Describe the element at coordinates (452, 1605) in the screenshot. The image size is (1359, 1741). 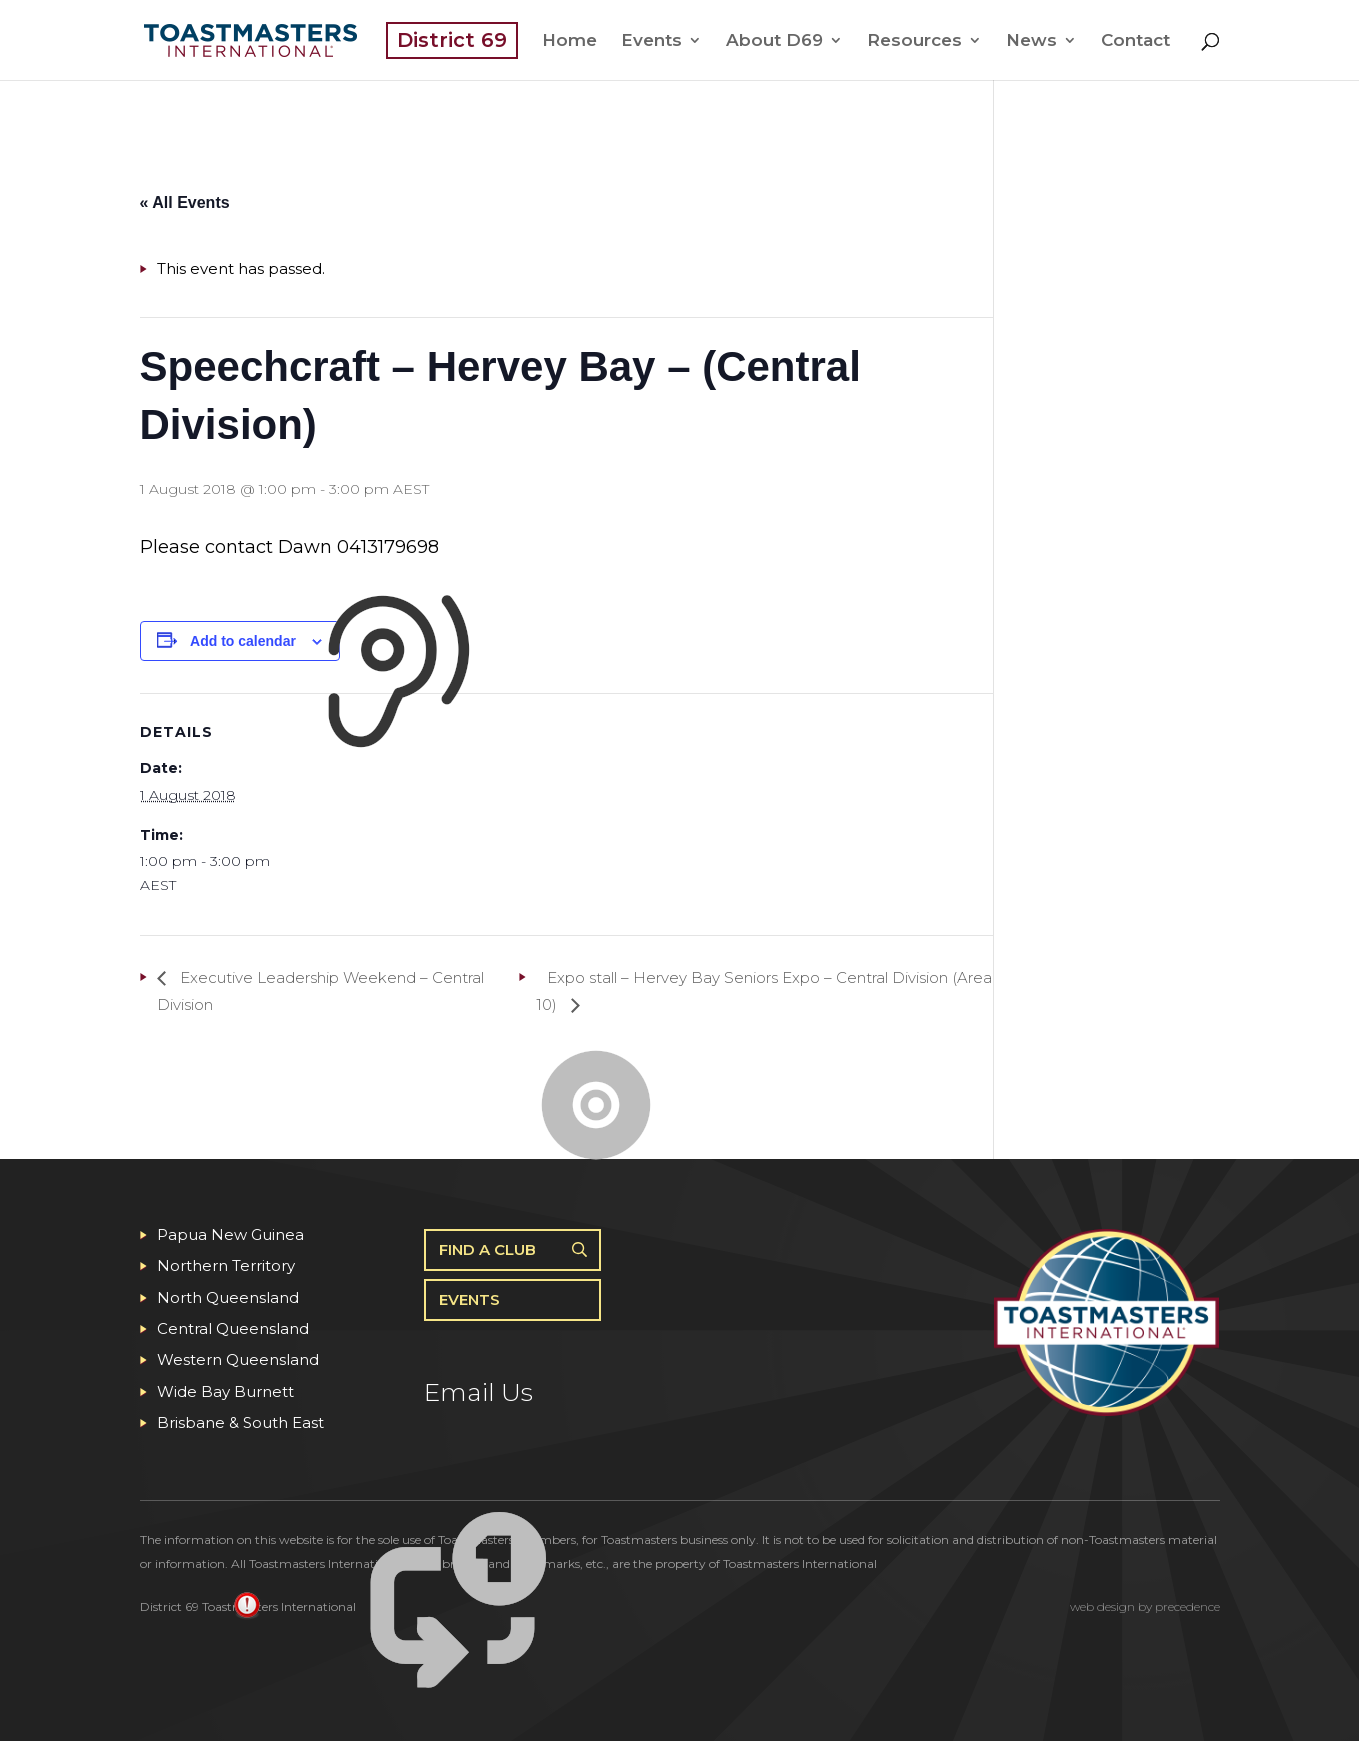
I see `repeat current song in playlist` at that location.